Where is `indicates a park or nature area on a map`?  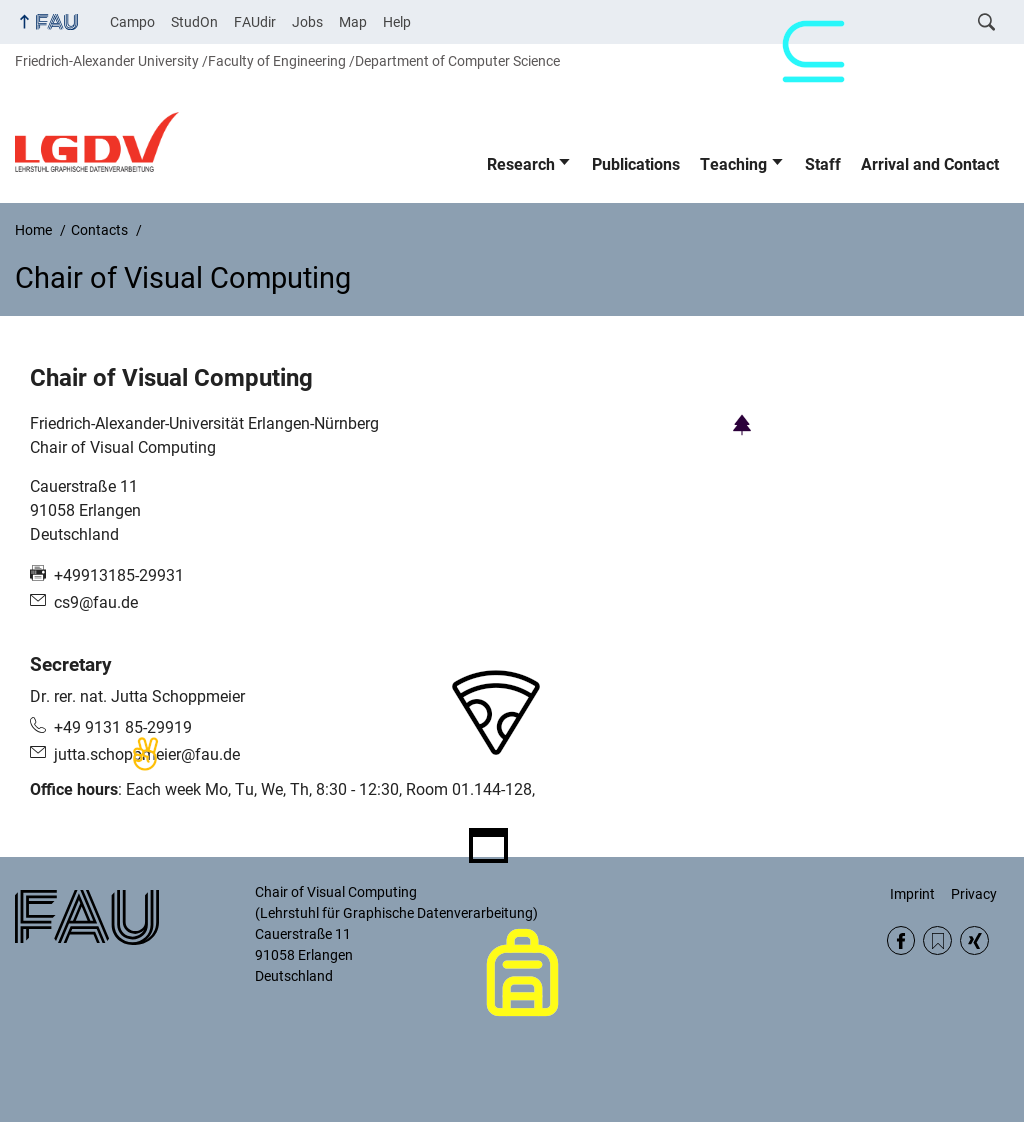 indicates a park or nature area on a map is located at coordinates (742, 425).